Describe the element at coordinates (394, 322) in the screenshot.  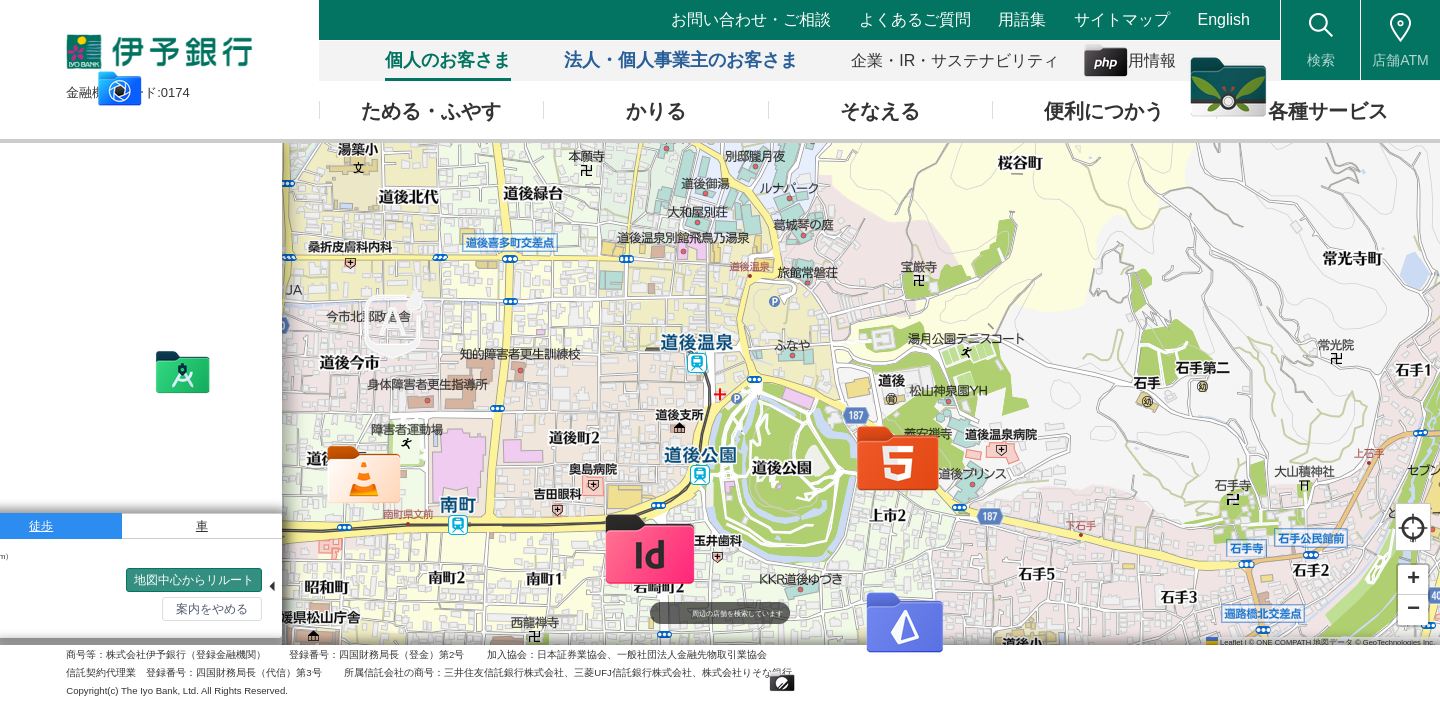
I see `switch to keyboard input method` at that location.